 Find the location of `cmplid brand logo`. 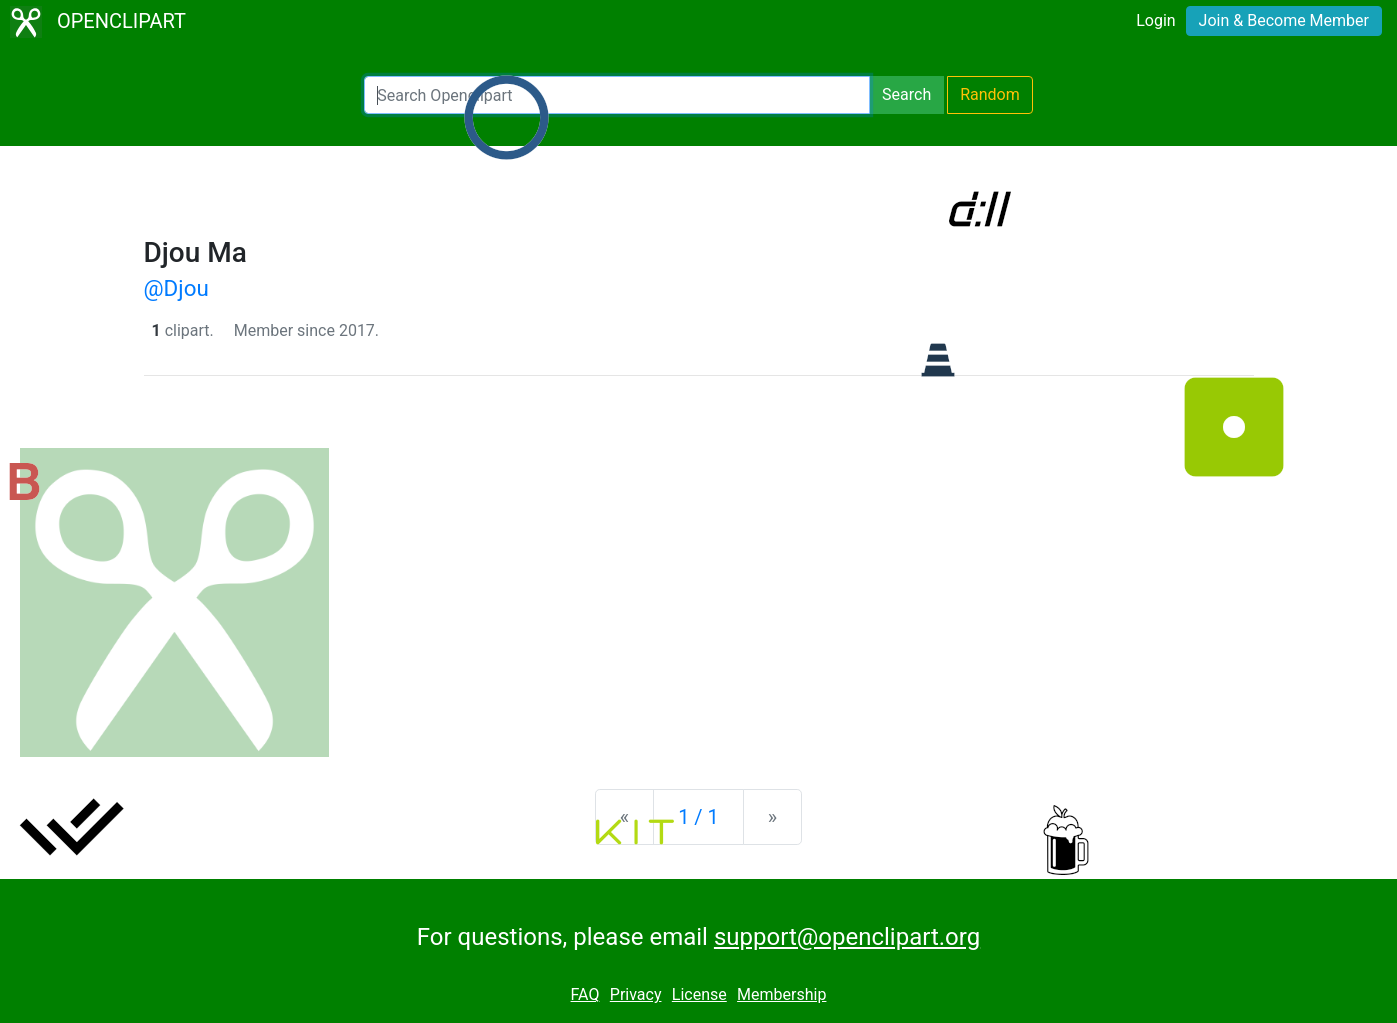

cmplid brand logo is located at coordinates (980, 209).